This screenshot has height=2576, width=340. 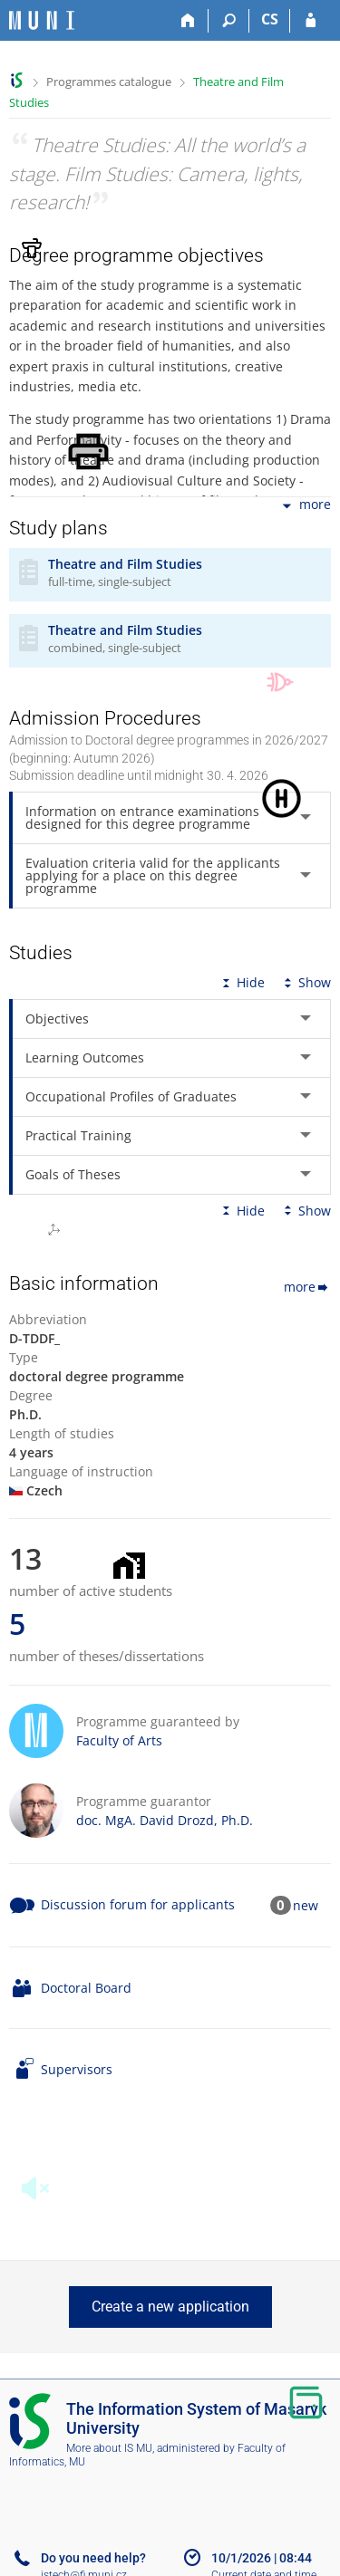 I want to click on access presentation or speaker mode, so click(x=32, y=248).